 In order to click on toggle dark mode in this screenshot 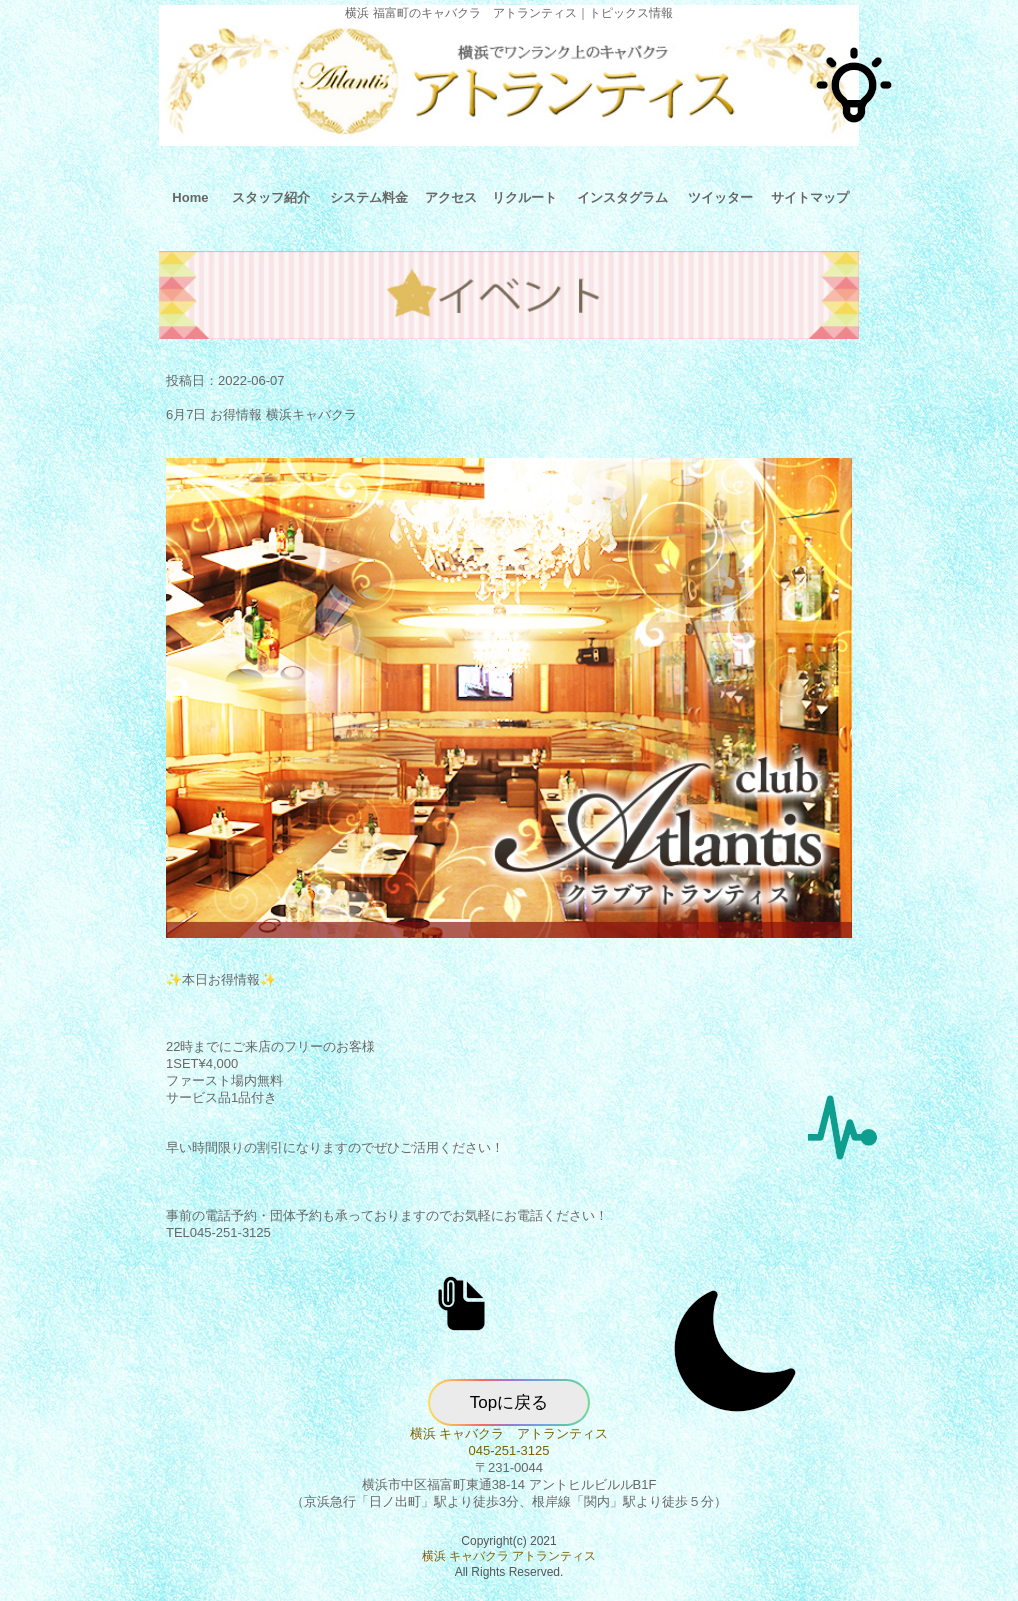, I will do `click(735, 1351)`.